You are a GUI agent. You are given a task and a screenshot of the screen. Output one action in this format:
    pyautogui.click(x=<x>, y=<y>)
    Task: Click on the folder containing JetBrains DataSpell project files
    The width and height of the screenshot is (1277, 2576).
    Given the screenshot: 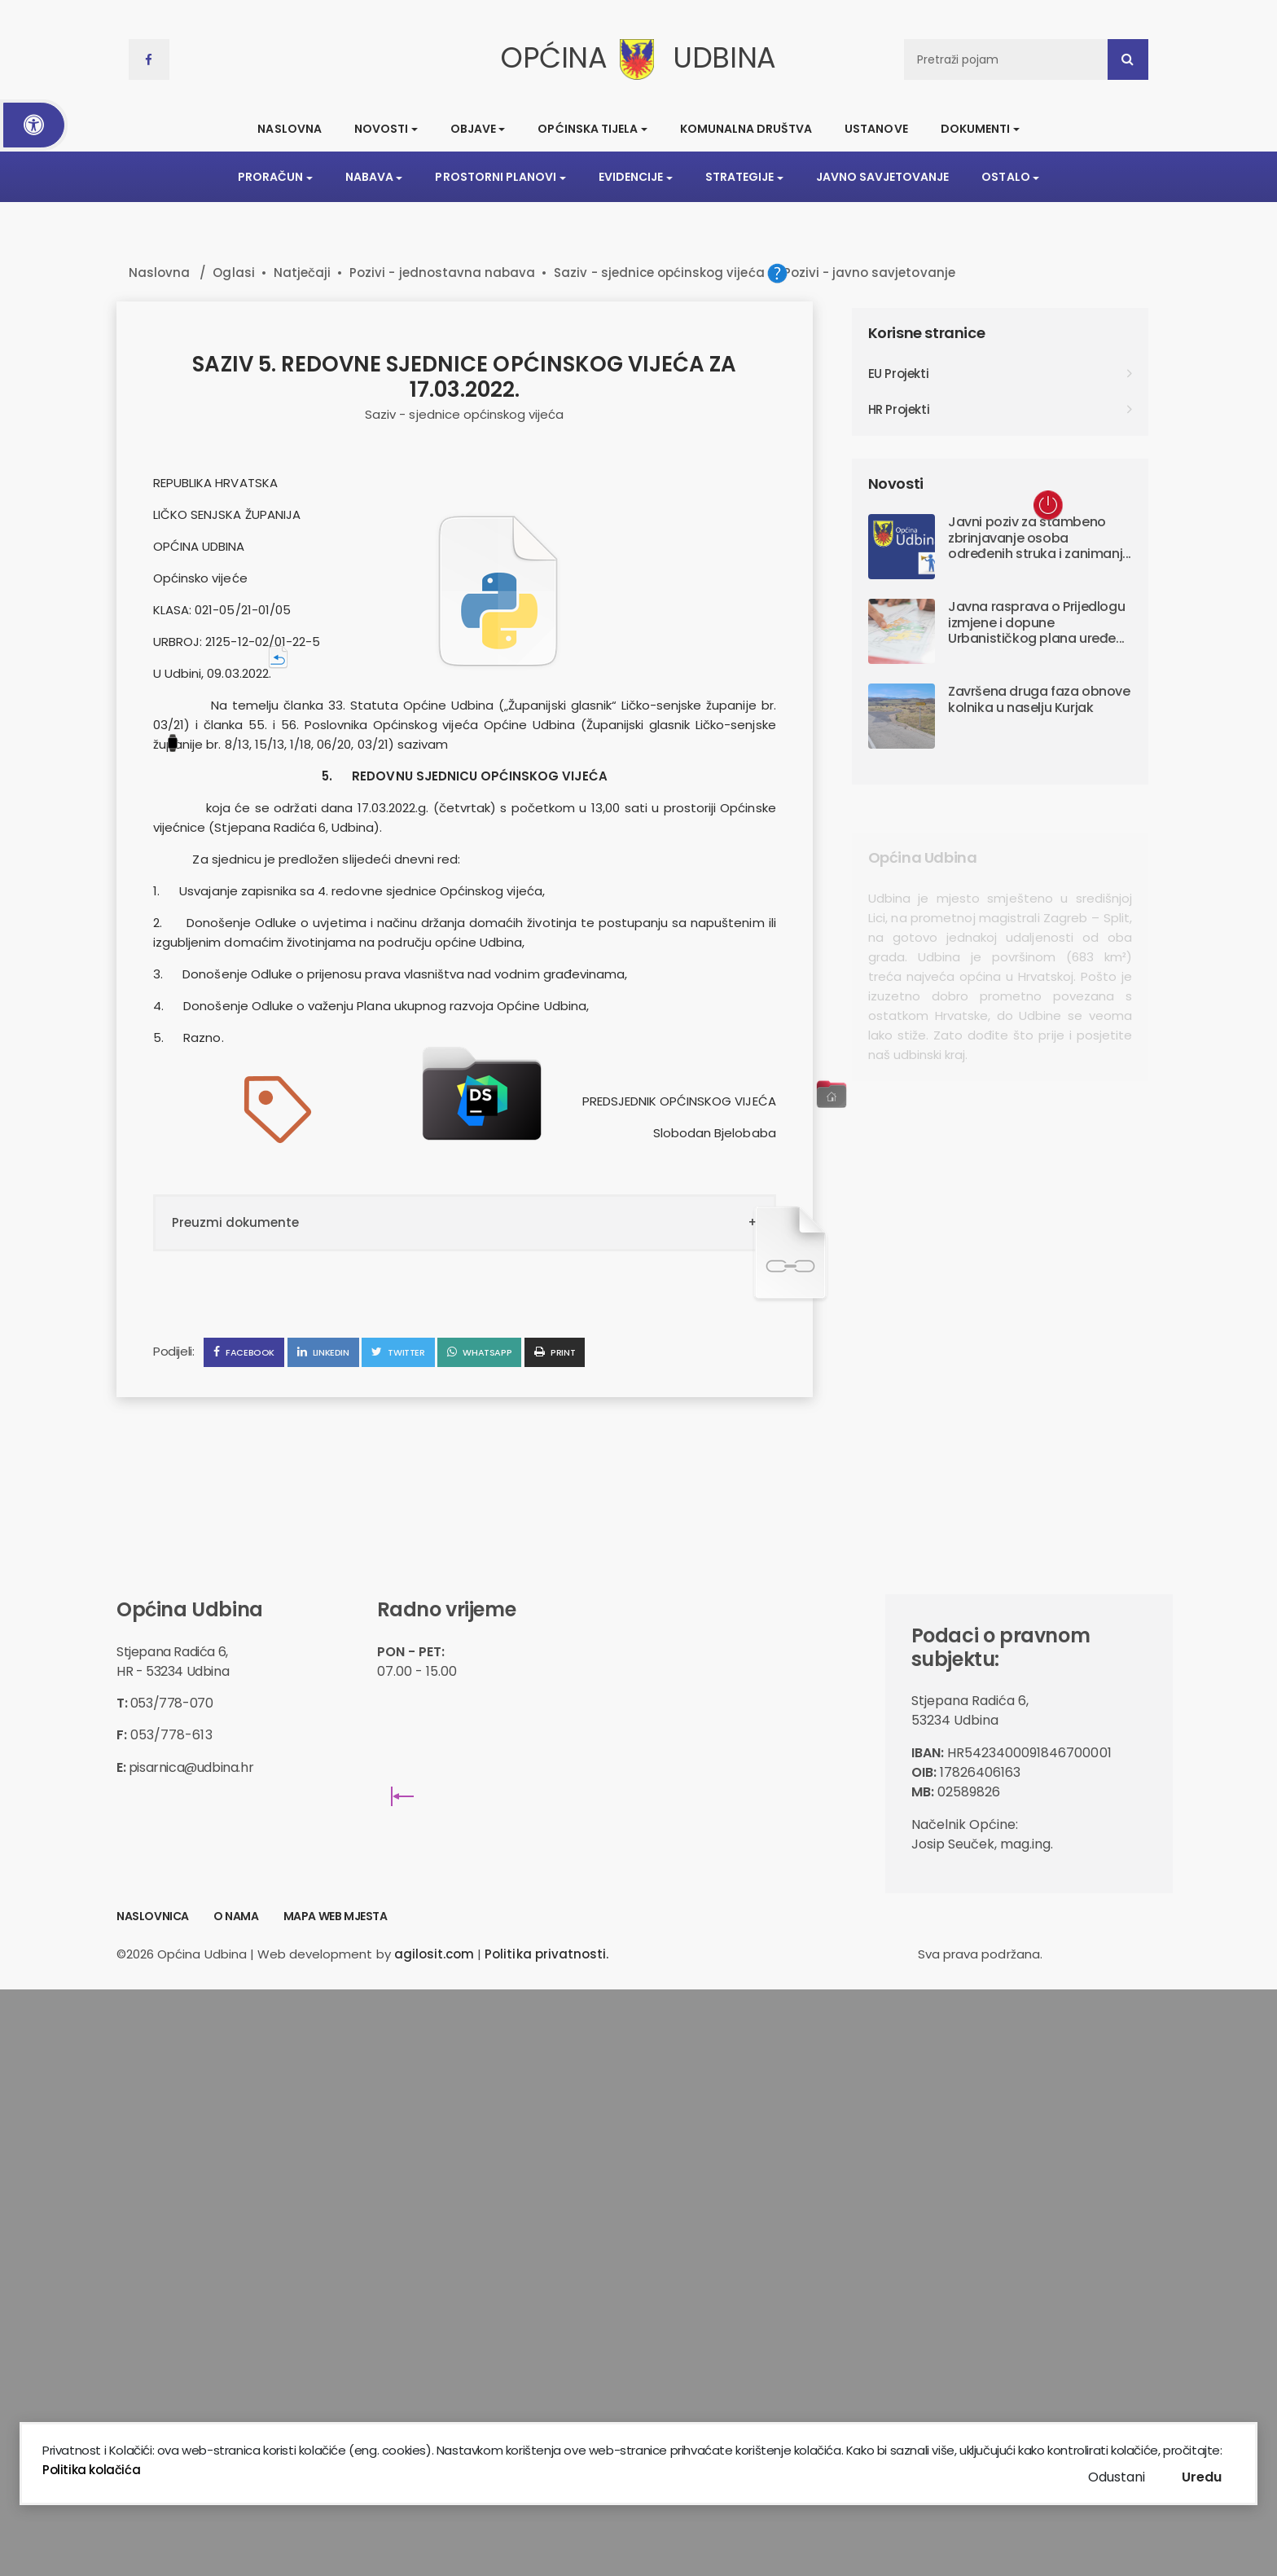 What is the action you would take?
    pyautogui.click(x=481, y=1097)
    